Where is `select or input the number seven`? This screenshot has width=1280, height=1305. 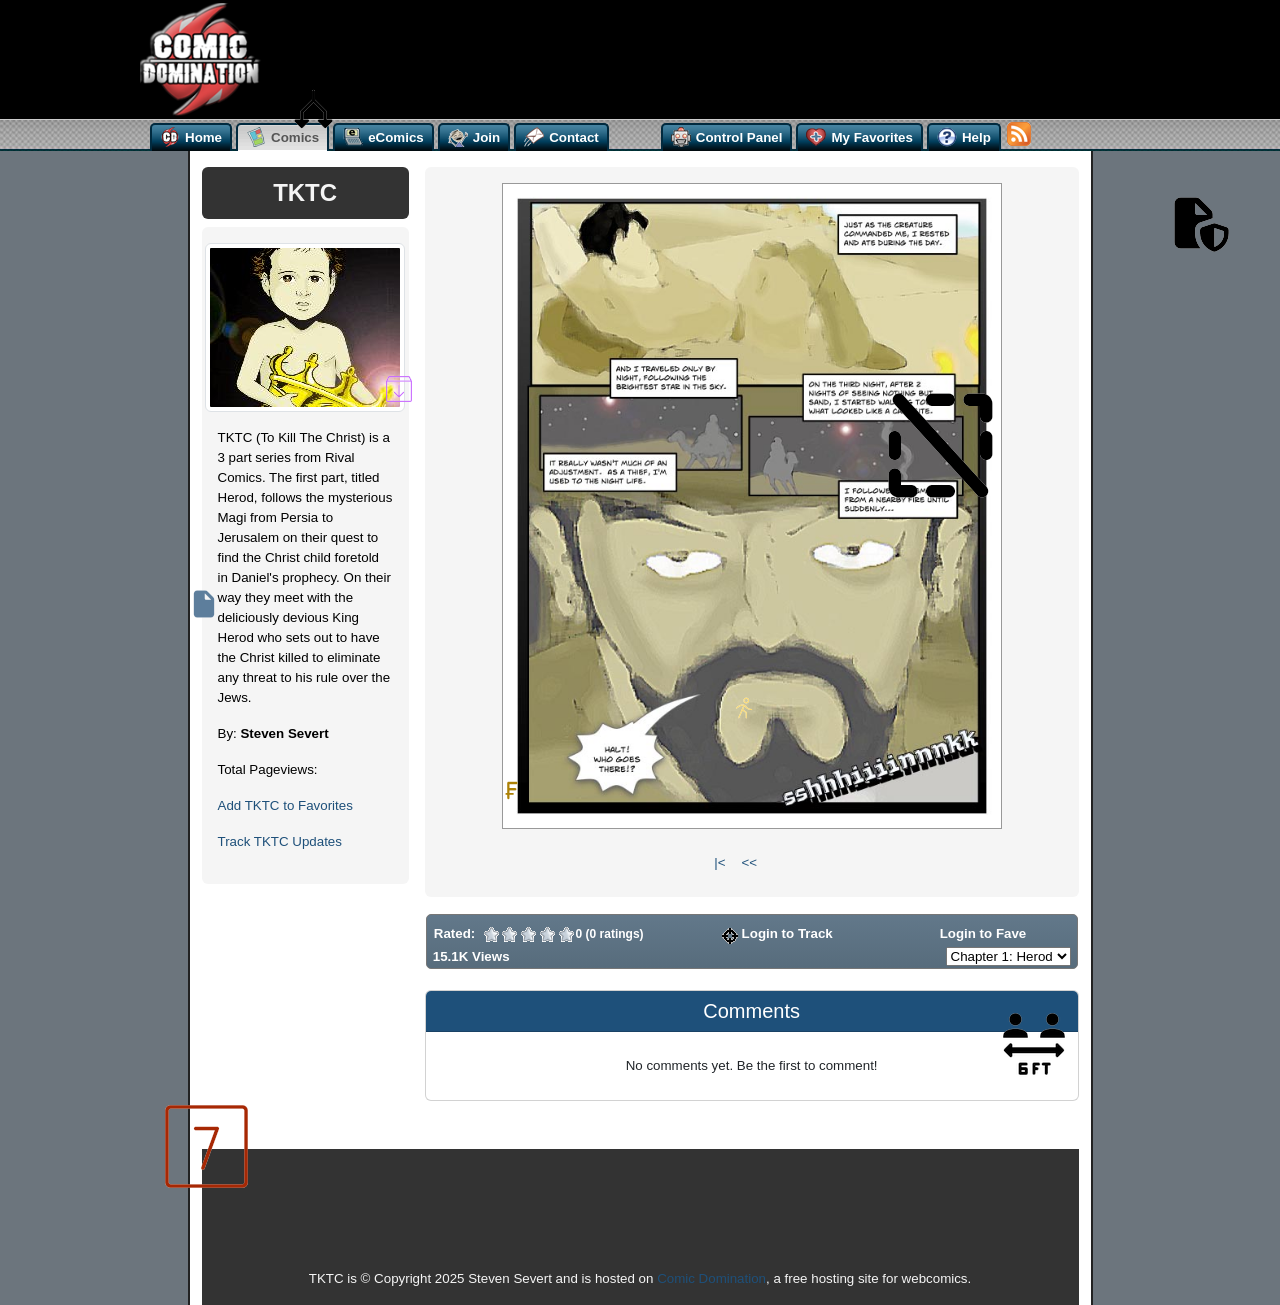 select or input the number seven is located at coordinates (206, 1146).